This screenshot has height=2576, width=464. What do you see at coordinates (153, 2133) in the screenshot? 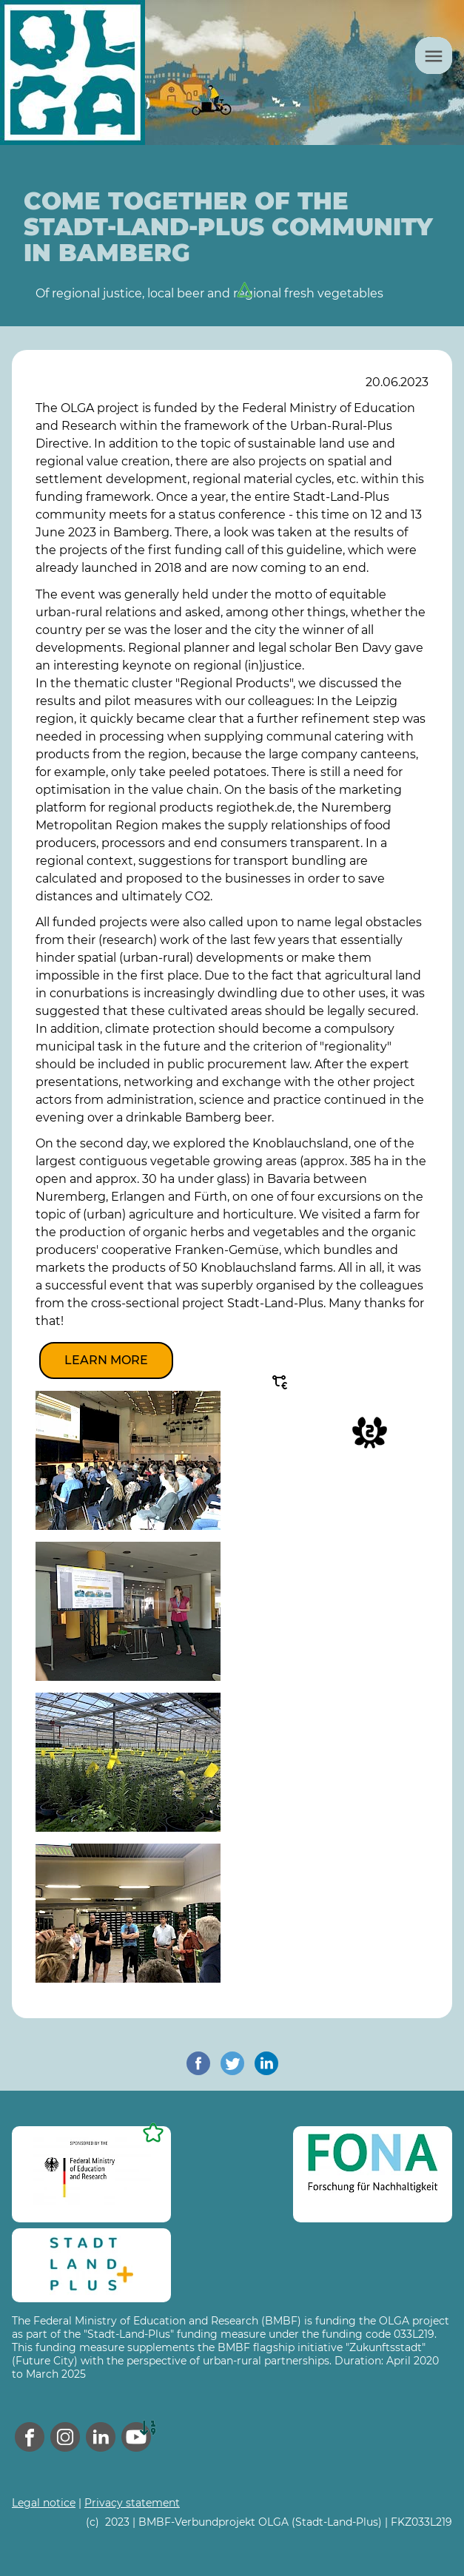
I see `add item to favorites` at bounding box center [153, 2133].